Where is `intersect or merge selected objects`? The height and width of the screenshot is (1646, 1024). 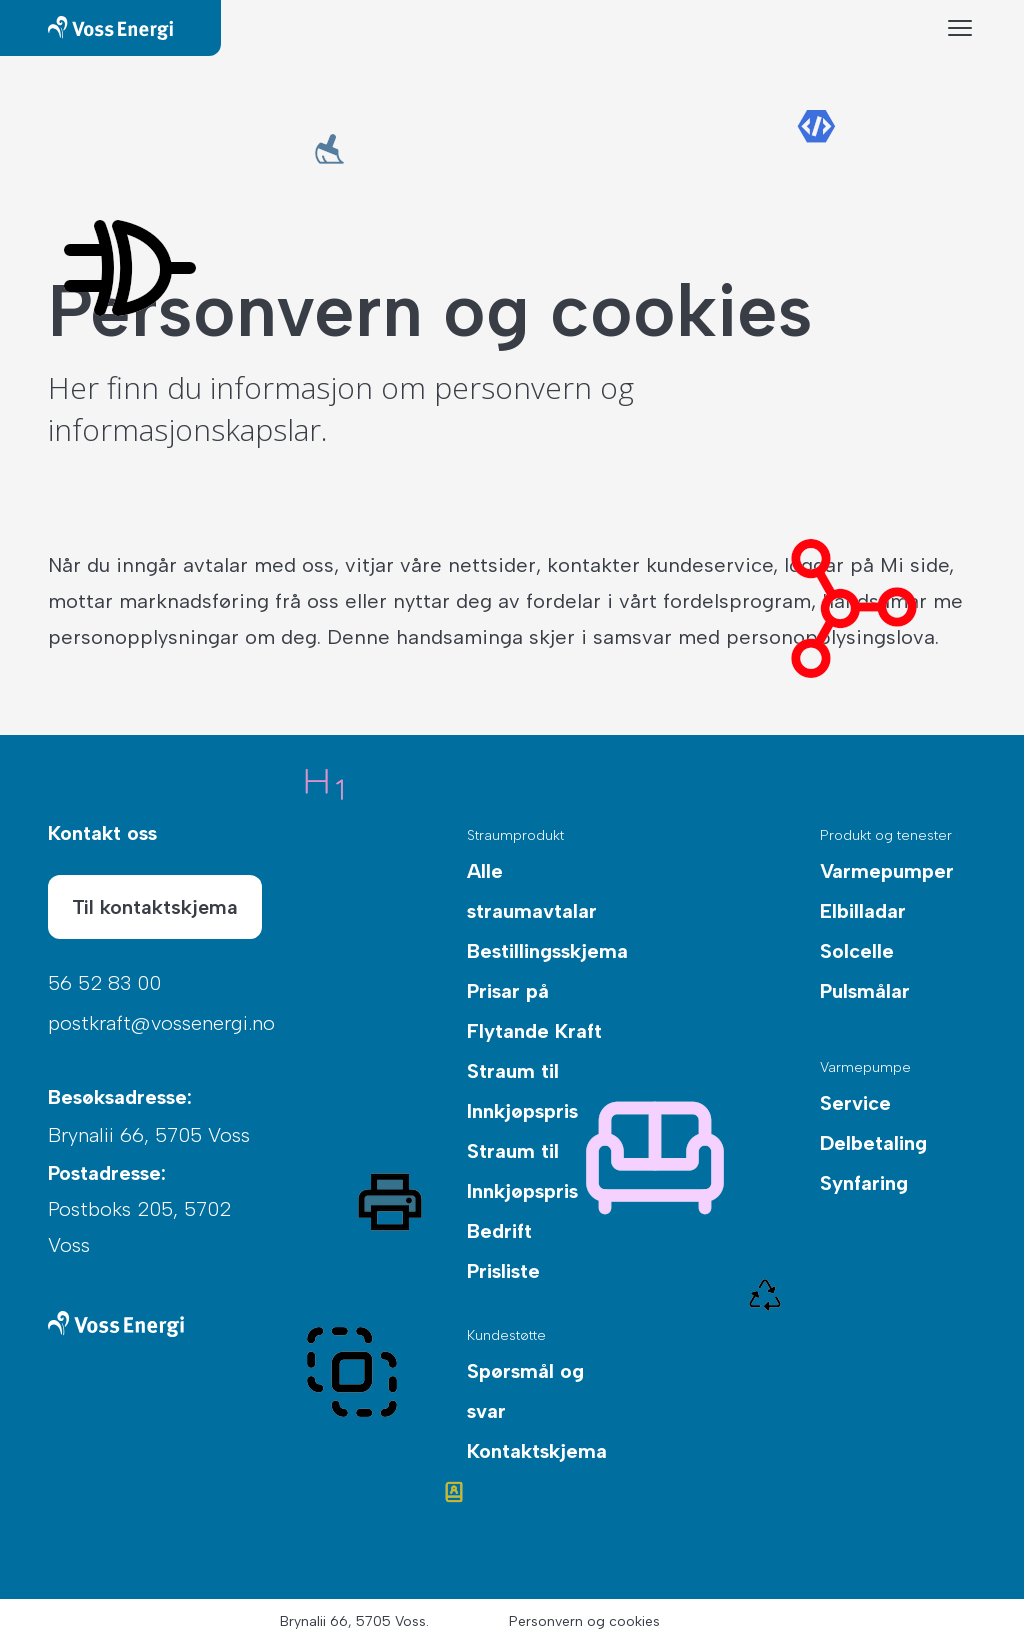
intersect or merge selected objects is located at coordinates (352, 1372).